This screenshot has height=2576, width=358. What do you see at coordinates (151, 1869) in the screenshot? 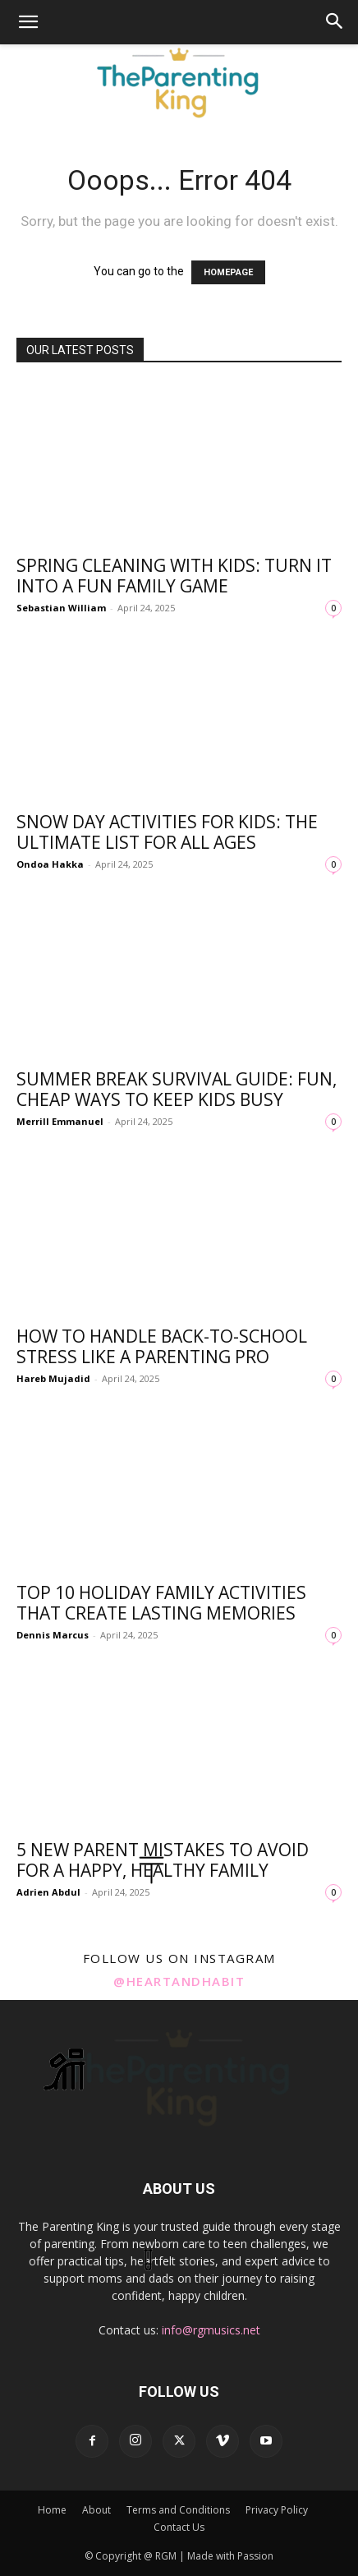
I see `indicates kazakhstani tenge currency` at bounding box center [151, 1869].